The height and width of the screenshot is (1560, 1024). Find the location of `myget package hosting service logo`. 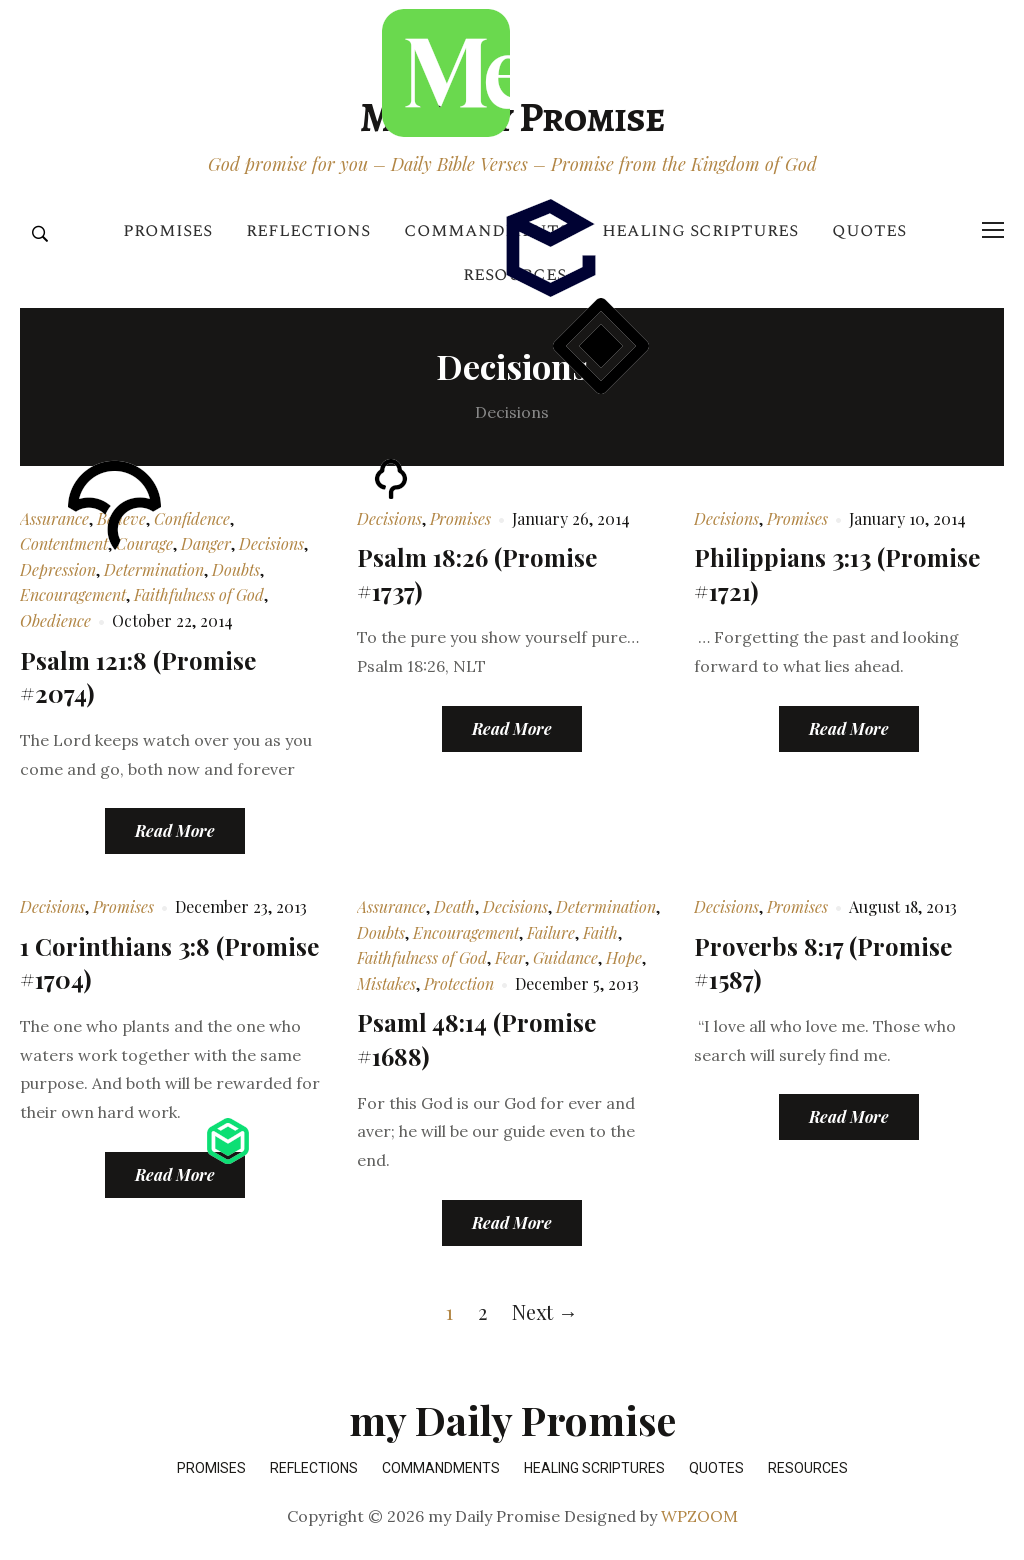

myget package hosting service logo is located at coordinates (551, 248).